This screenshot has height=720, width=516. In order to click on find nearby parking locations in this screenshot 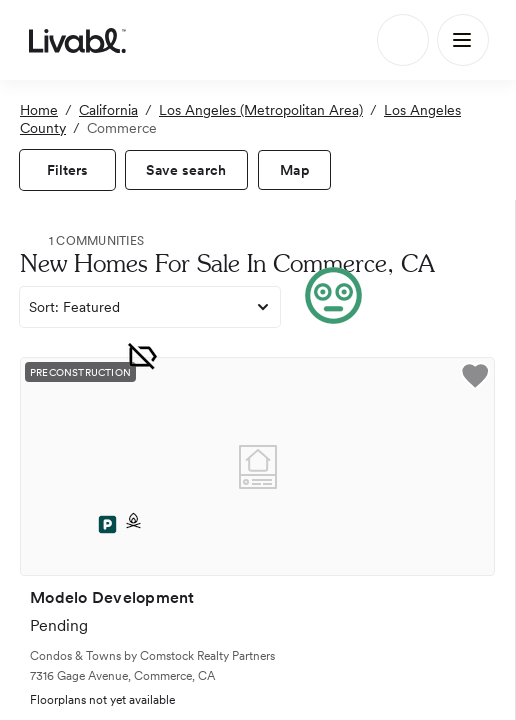, I will do `click(107, 524)`.